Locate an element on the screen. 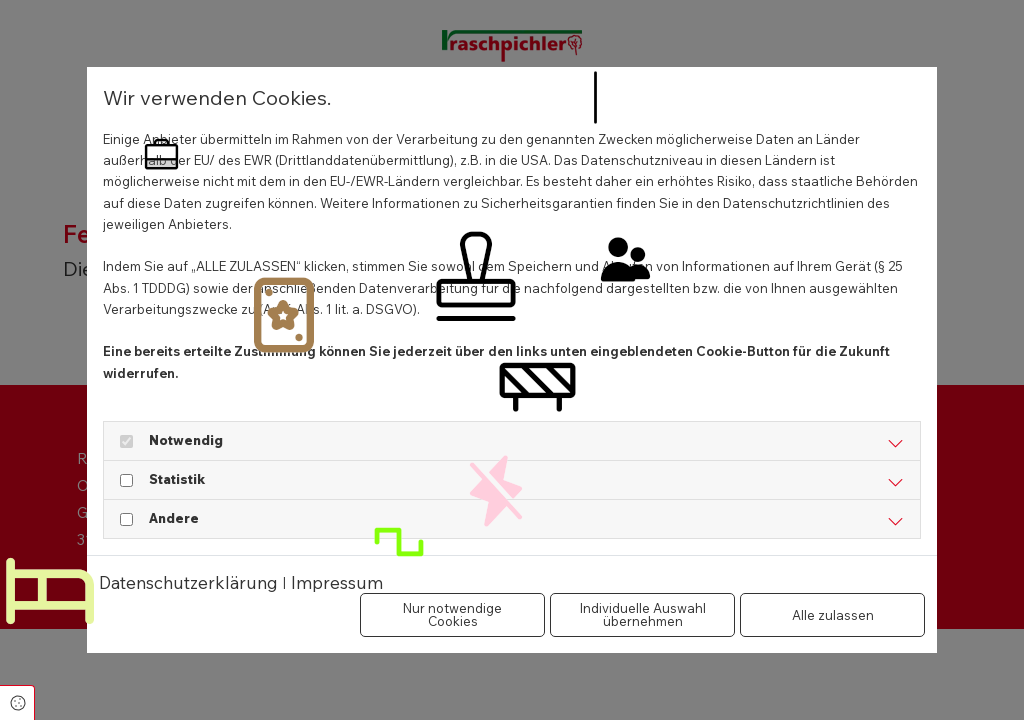 Image resolution: width=1024 pixels, height=720 pixels. indicates a blocked or restricted area is located at coordinates (537, 384).